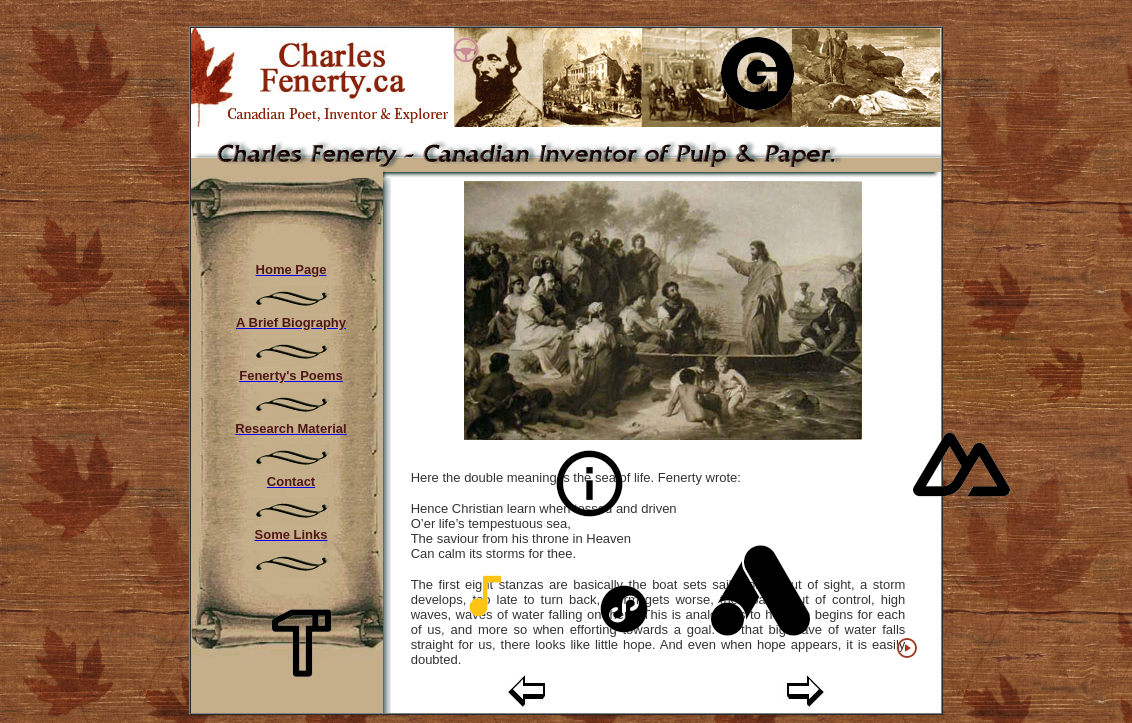  Describe the element at coordinates (483, 596) in the screenshot. I see `access music library or player` at that location.